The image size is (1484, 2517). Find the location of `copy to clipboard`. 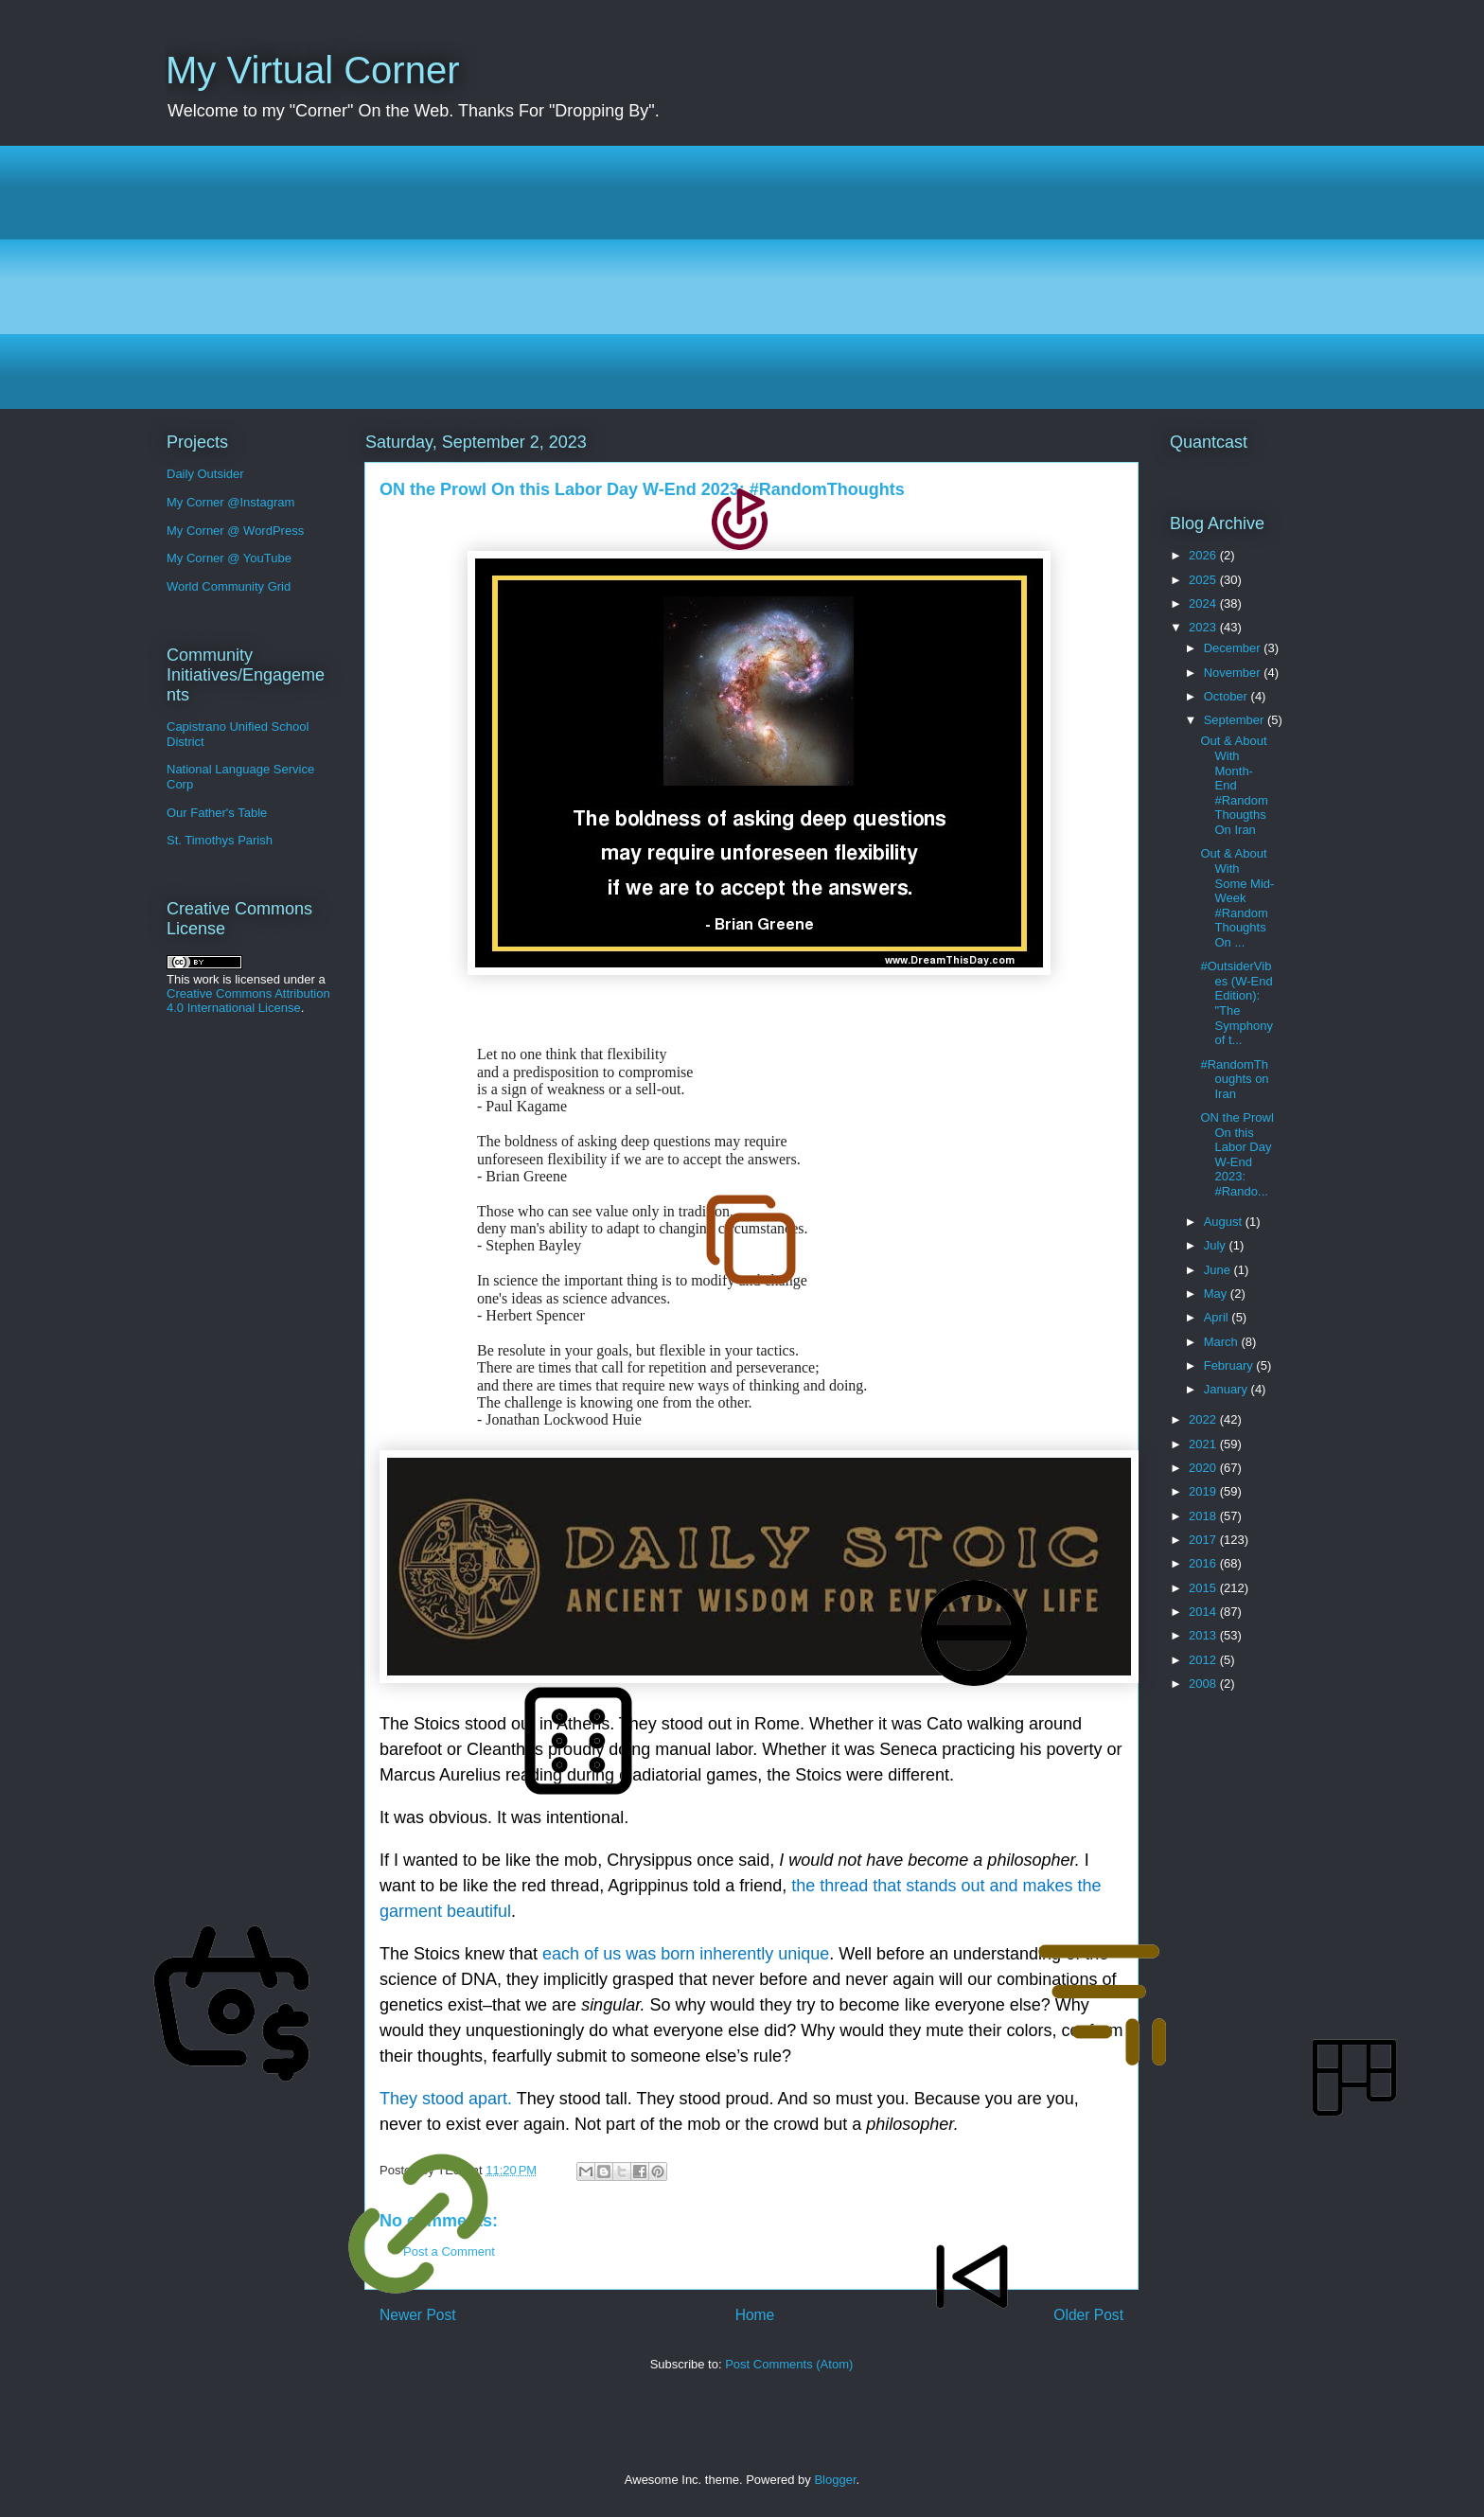

copy to clipboard is located at coordinates (751, 1239).